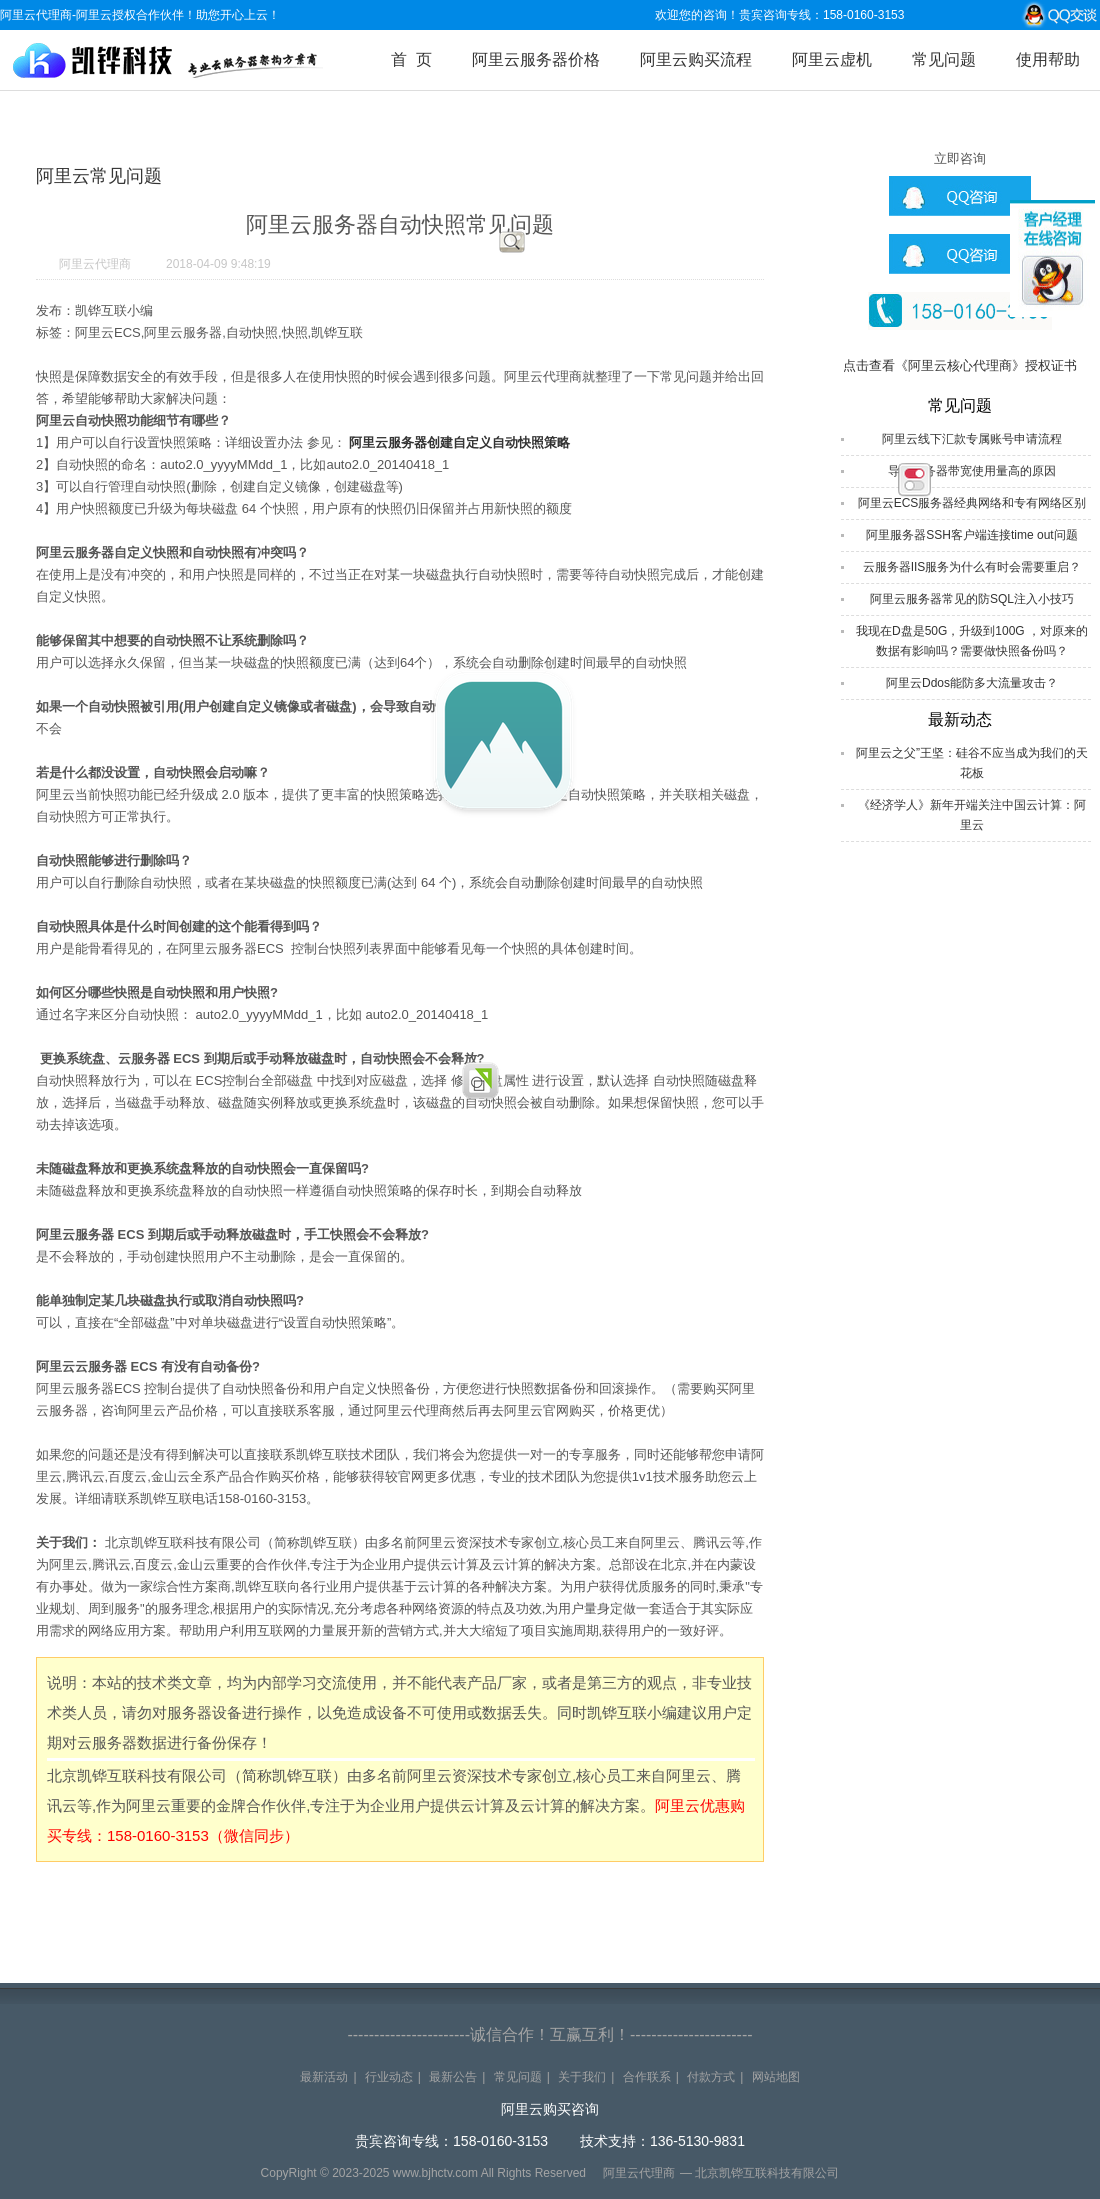 This screenshot has width=1100, height=2199. I want to click on open eye of gnome image viewer, so click(512, 242).